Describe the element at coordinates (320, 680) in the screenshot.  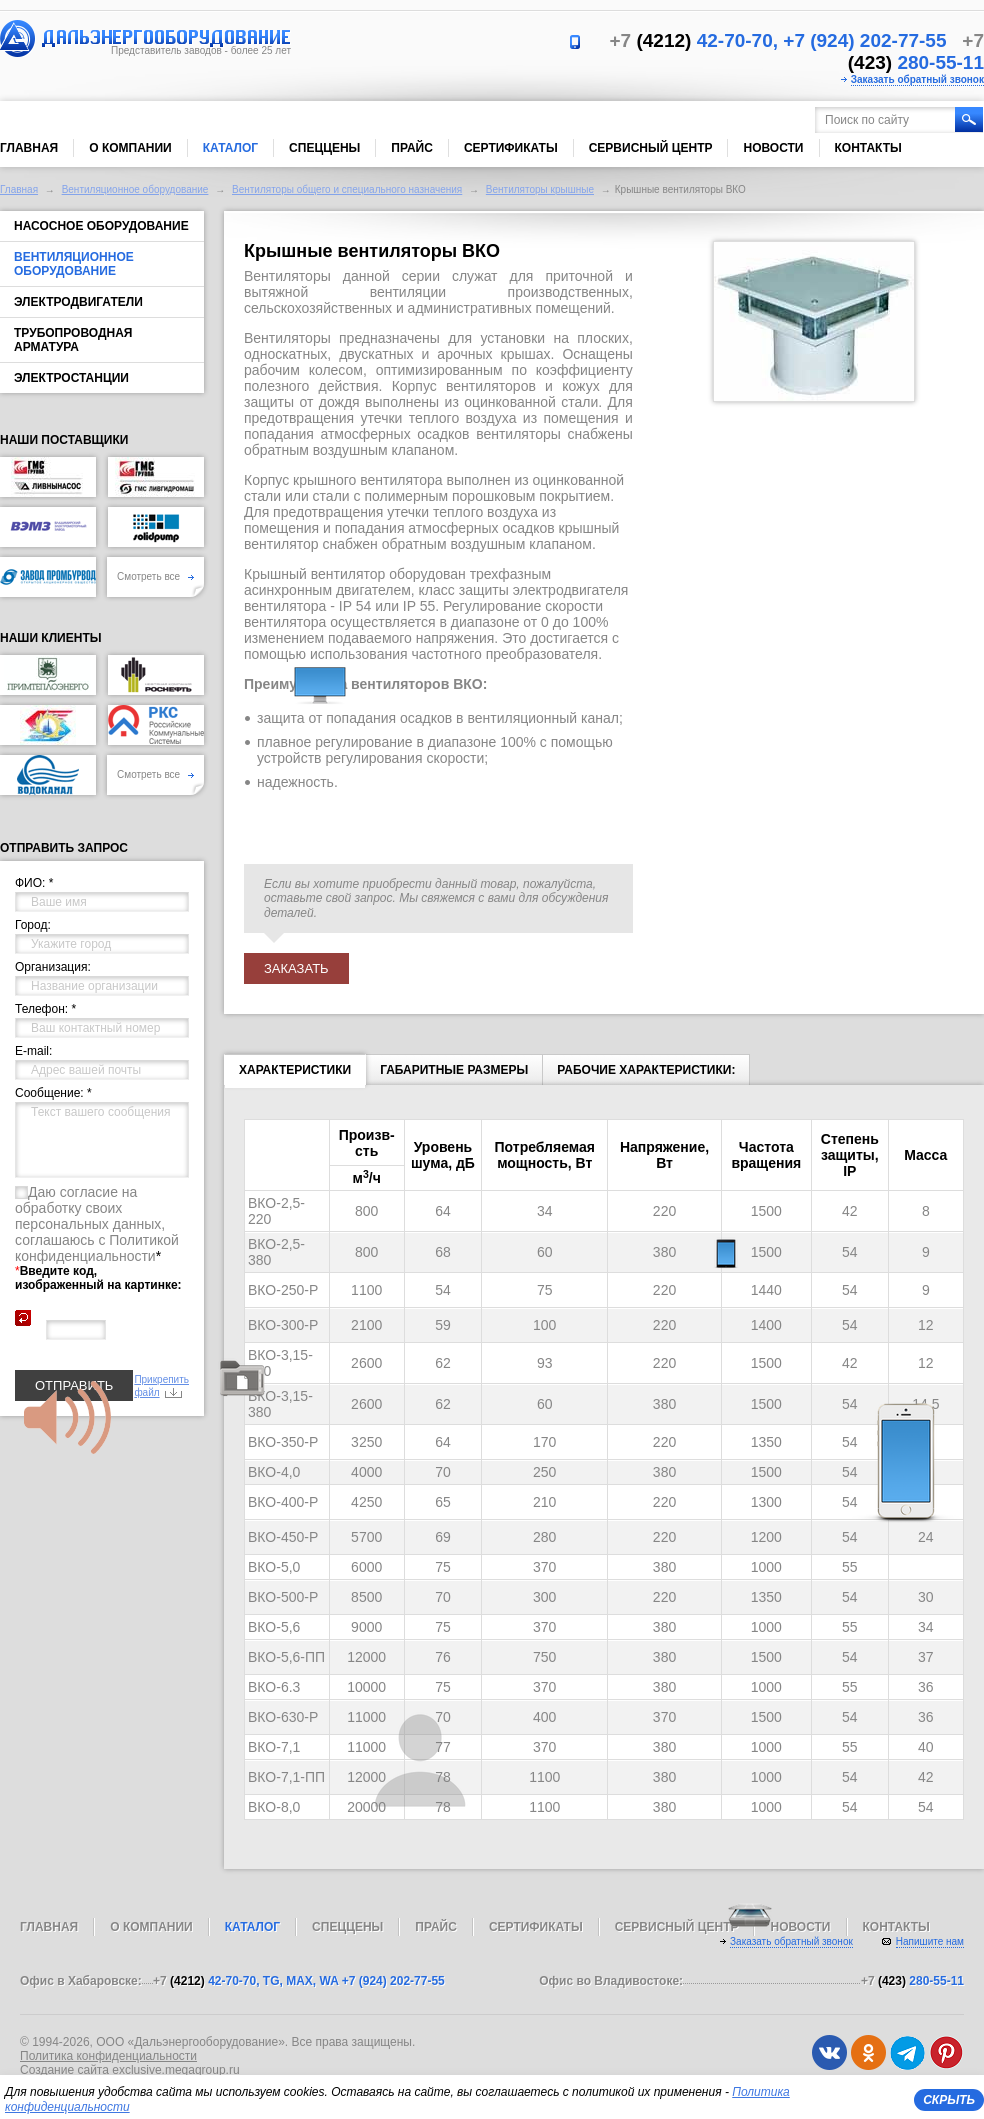
I see `apple pro display xdr monitor` at that location.